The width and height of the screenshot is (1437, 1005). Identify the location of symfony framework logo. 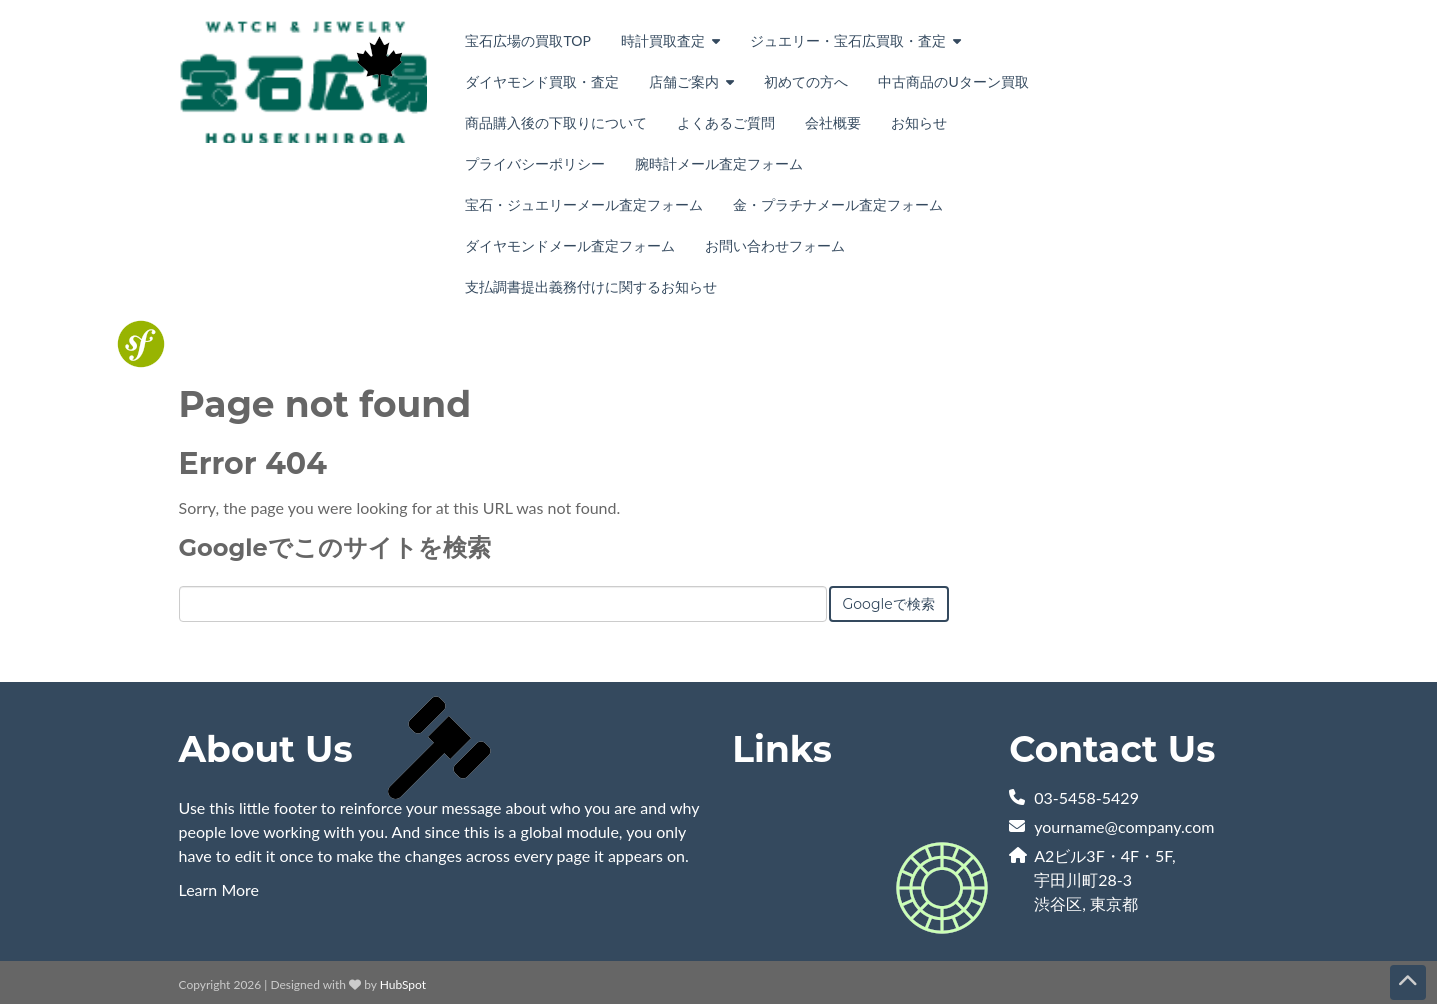
(141, 344).